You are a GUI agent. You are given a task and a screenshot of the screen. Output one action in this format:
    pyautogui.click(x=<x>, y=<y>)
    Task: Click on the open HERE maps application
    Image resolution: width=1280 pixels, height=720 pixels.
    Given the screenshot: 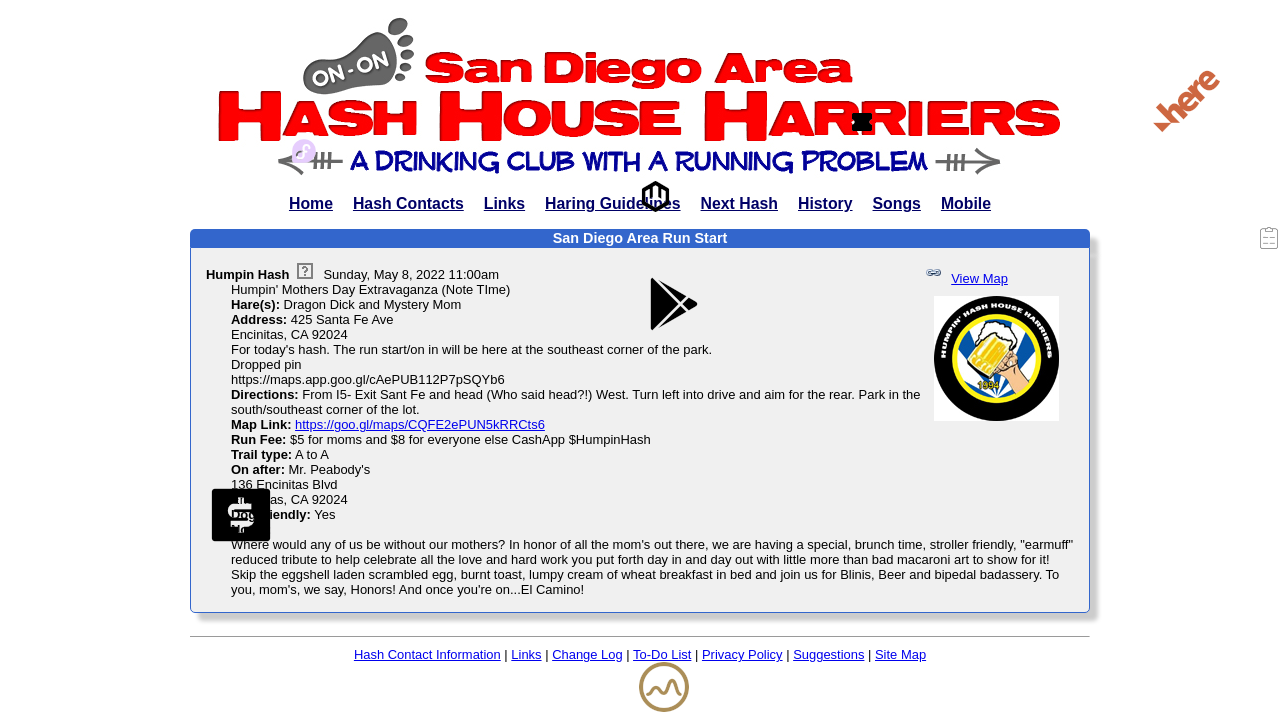 What is the action you would take?
    pyautogui.click(x=1186, y=101)
    